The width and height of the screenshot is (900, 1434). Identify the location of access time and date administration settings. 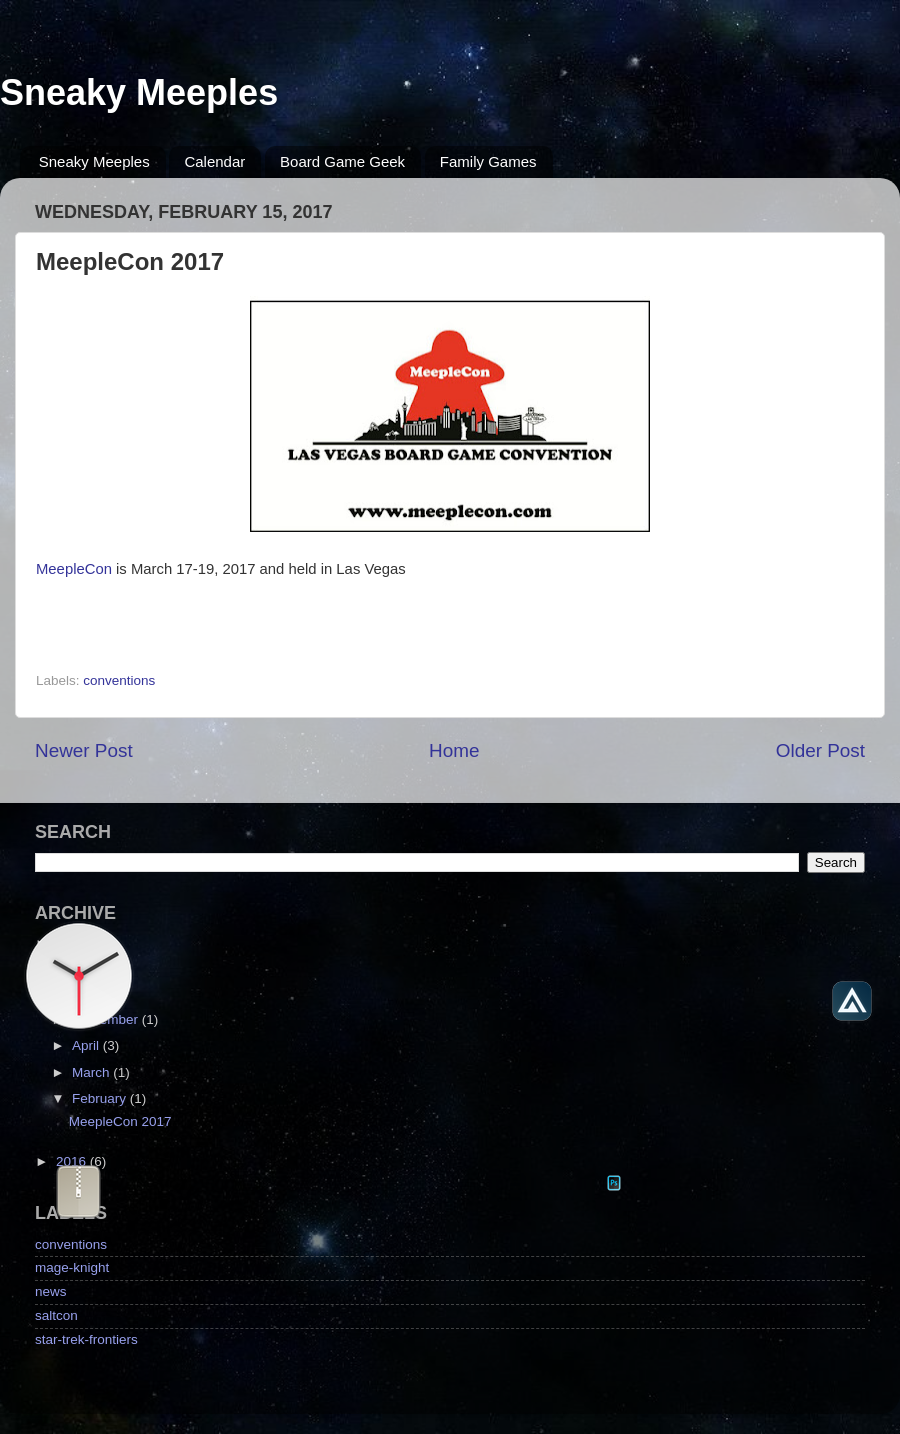
(79, 976).